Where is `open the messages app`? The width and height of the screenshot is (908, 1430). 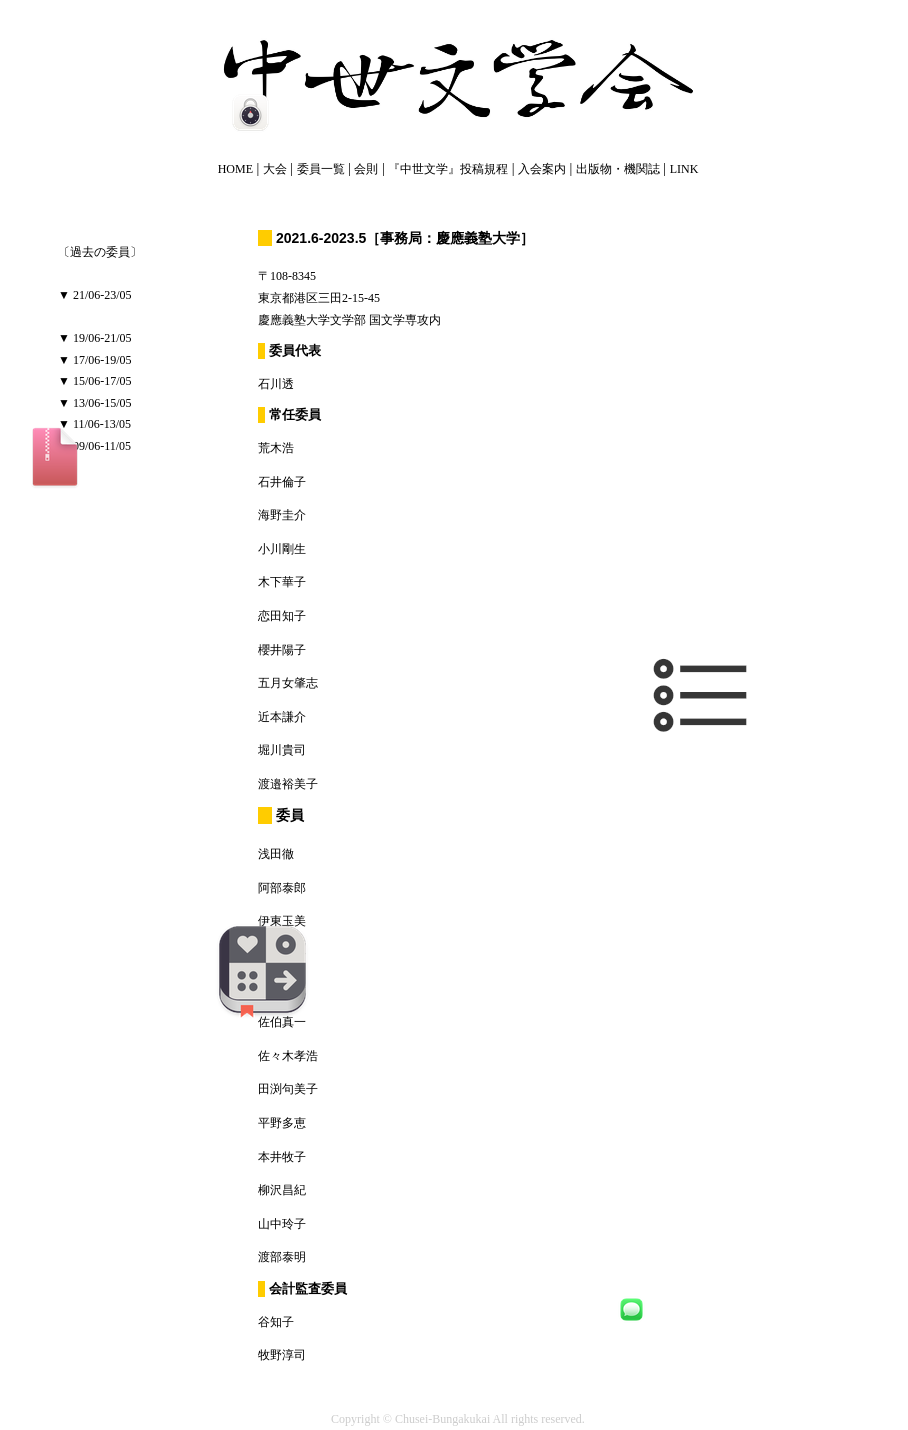 open the messages app is located at coordinates (631, 1309).